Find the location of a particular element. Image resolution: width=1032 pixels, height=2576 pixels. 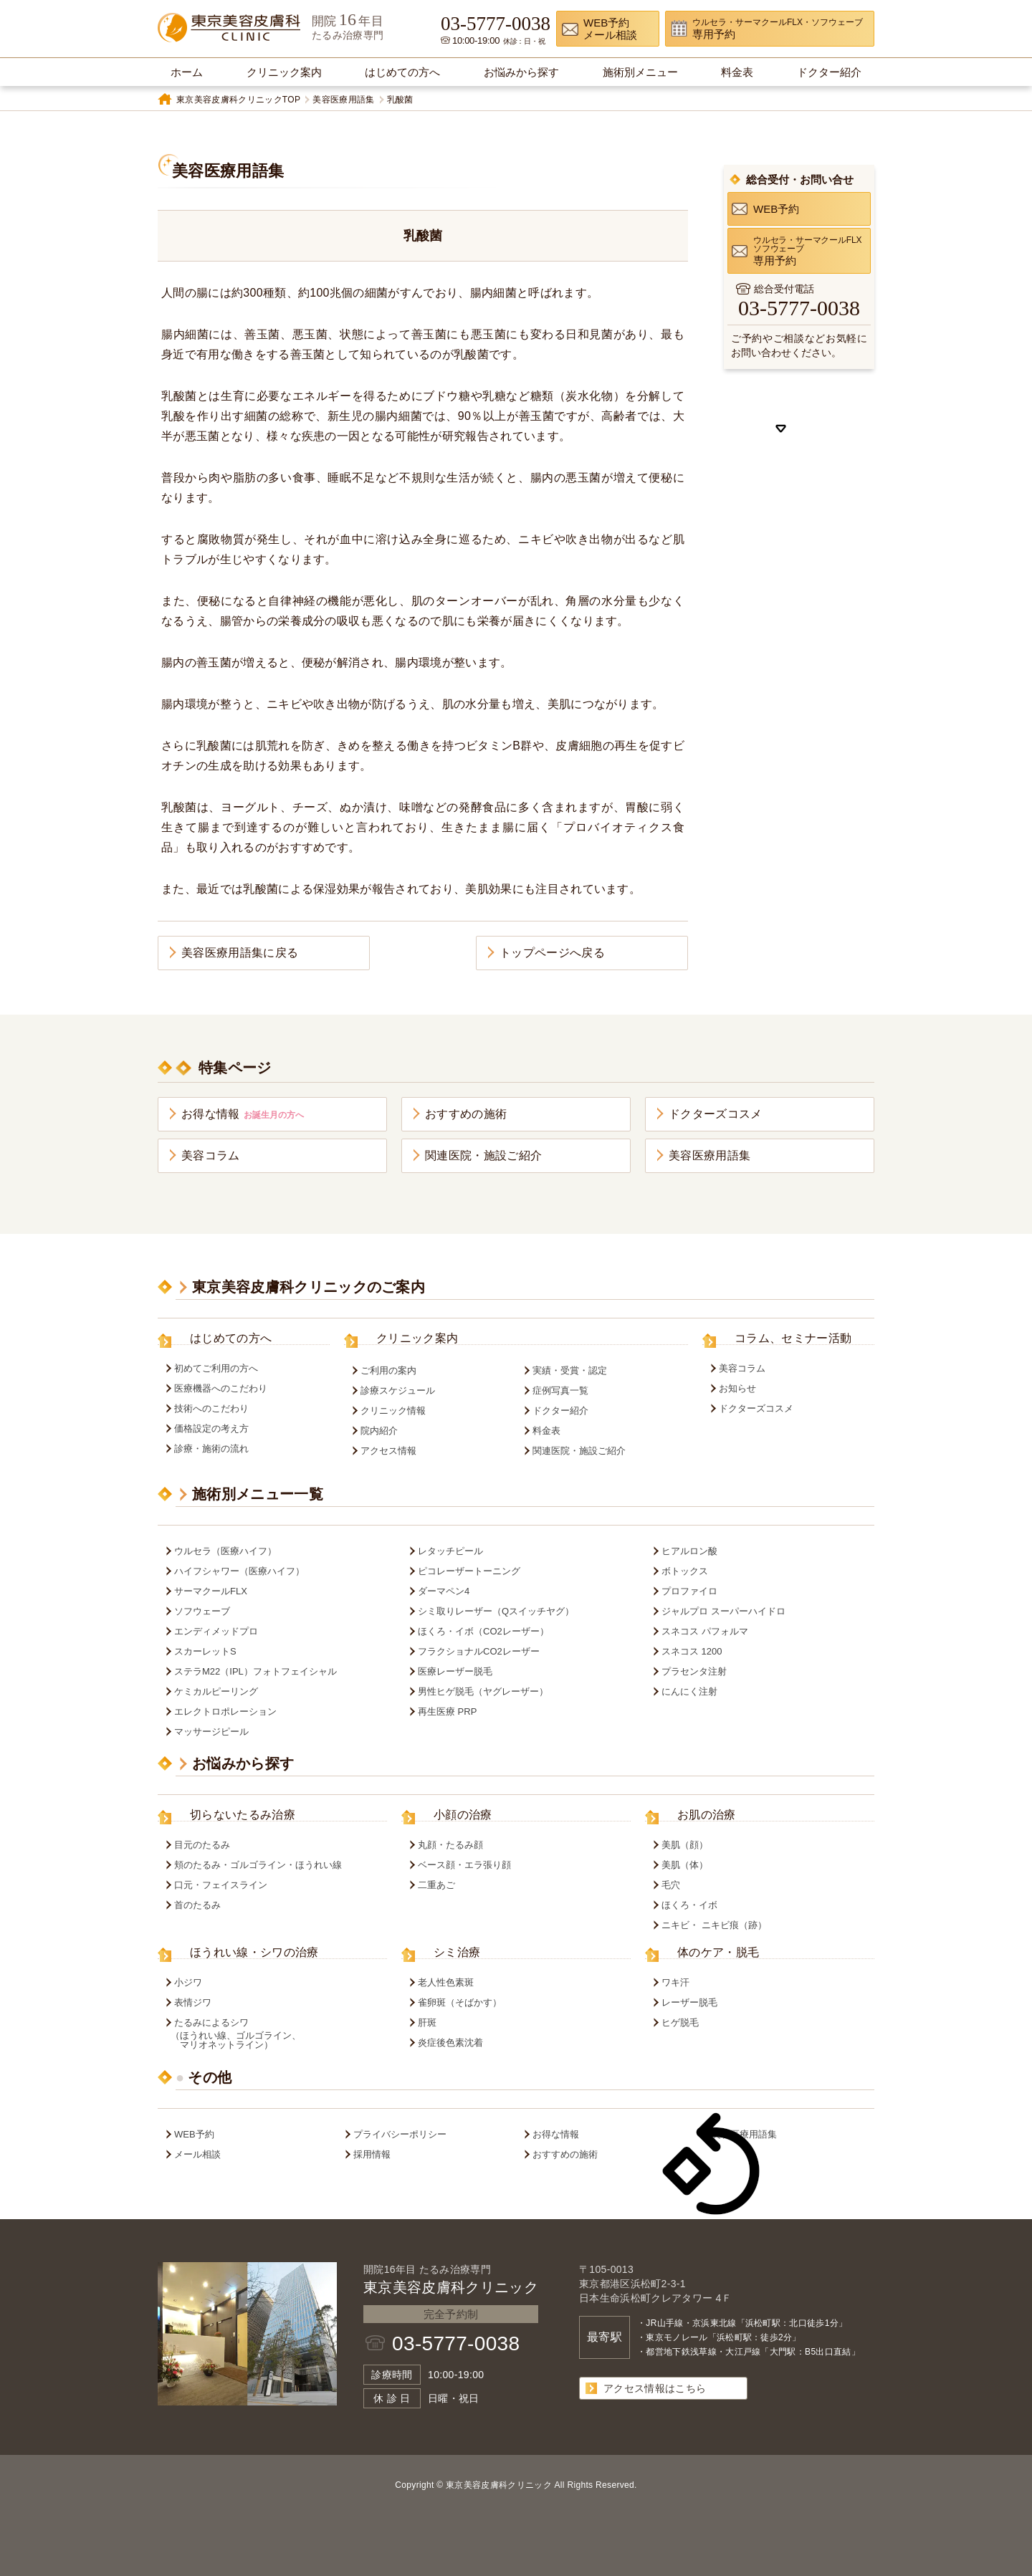

expand dropdown menu is located at coordinates (780, 428).